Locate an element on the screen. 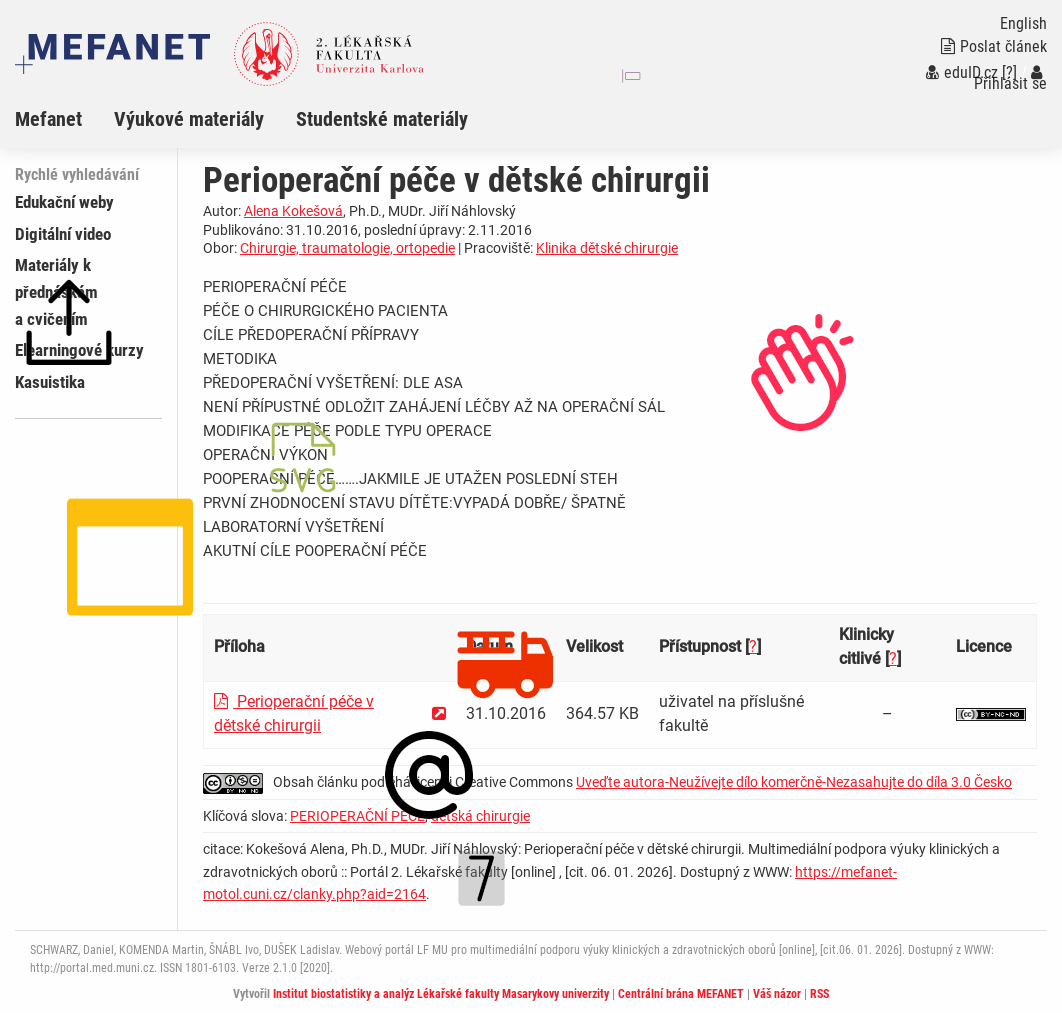  applaud or show appreciation is located at coordinates (800, 372).